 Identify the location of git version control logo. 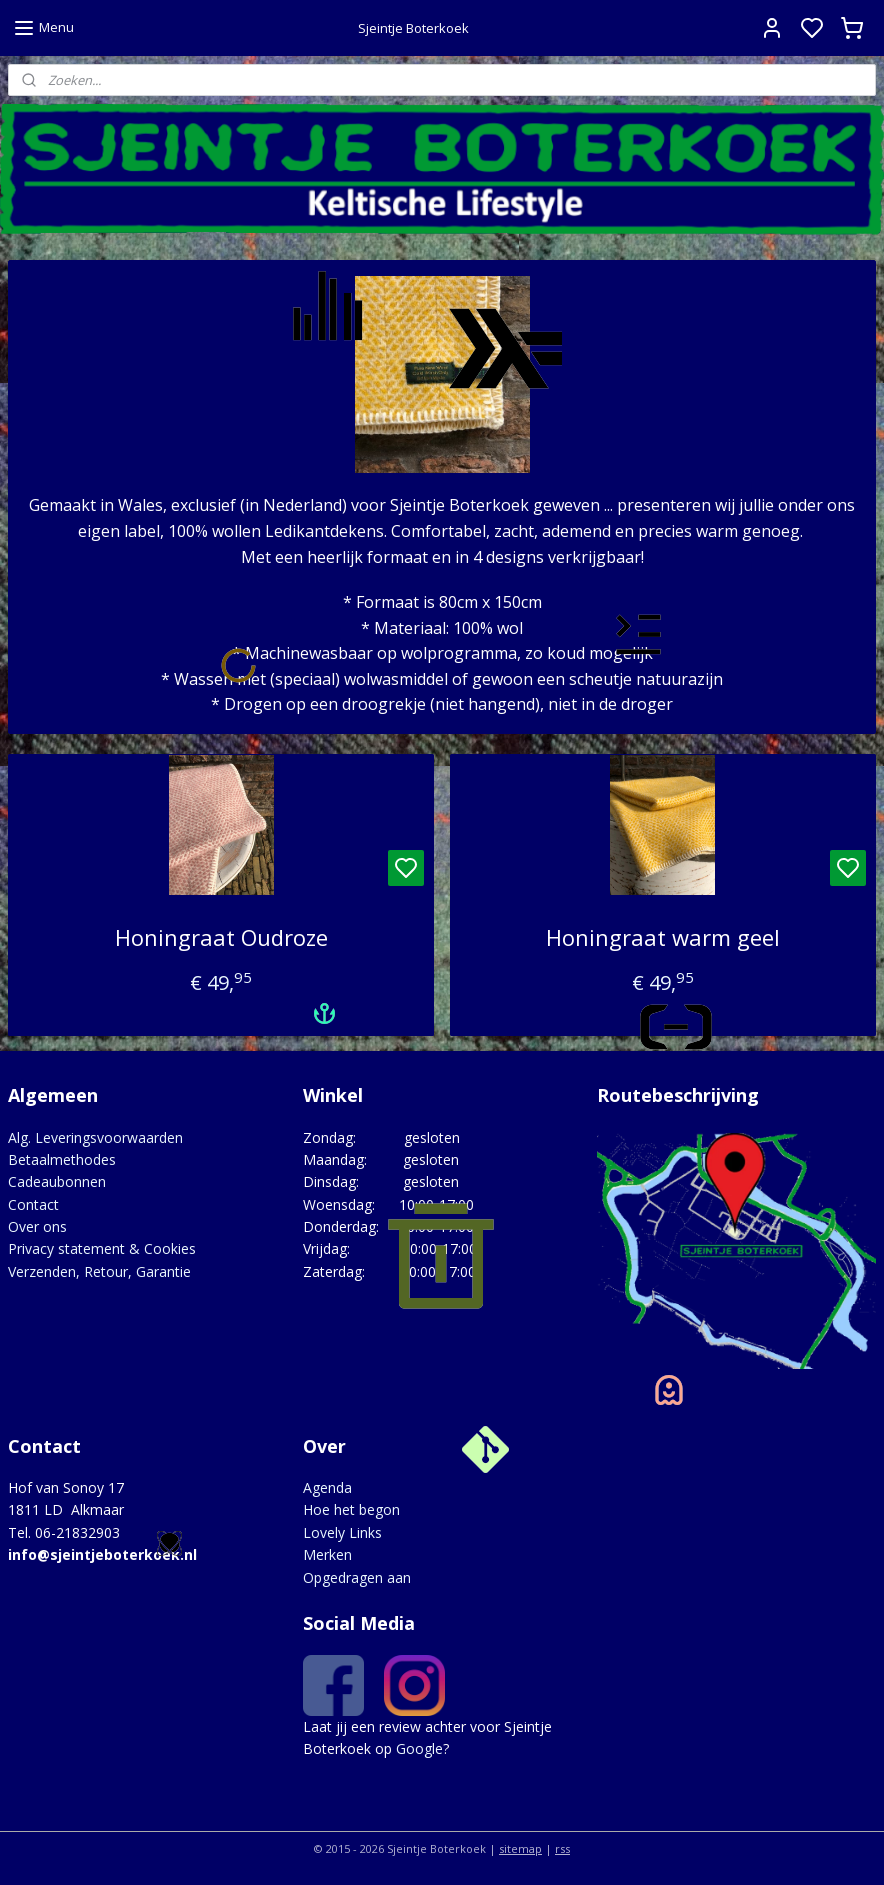
(485, 1449).